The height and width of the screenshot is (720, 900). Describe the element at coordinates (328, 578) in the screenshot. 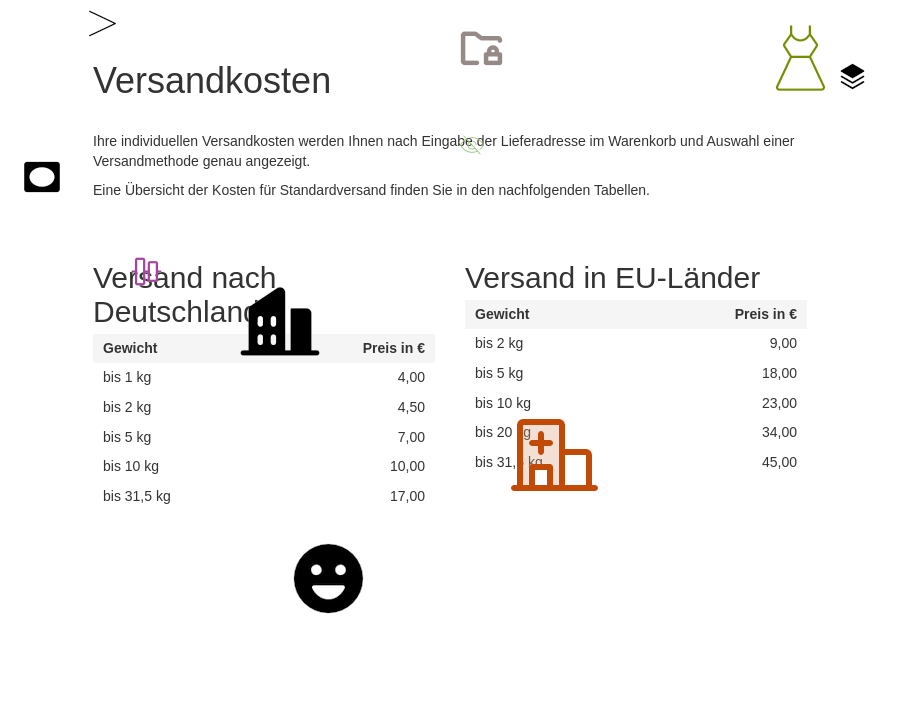

I see `add an emoji or emoticon to your message` at that location.